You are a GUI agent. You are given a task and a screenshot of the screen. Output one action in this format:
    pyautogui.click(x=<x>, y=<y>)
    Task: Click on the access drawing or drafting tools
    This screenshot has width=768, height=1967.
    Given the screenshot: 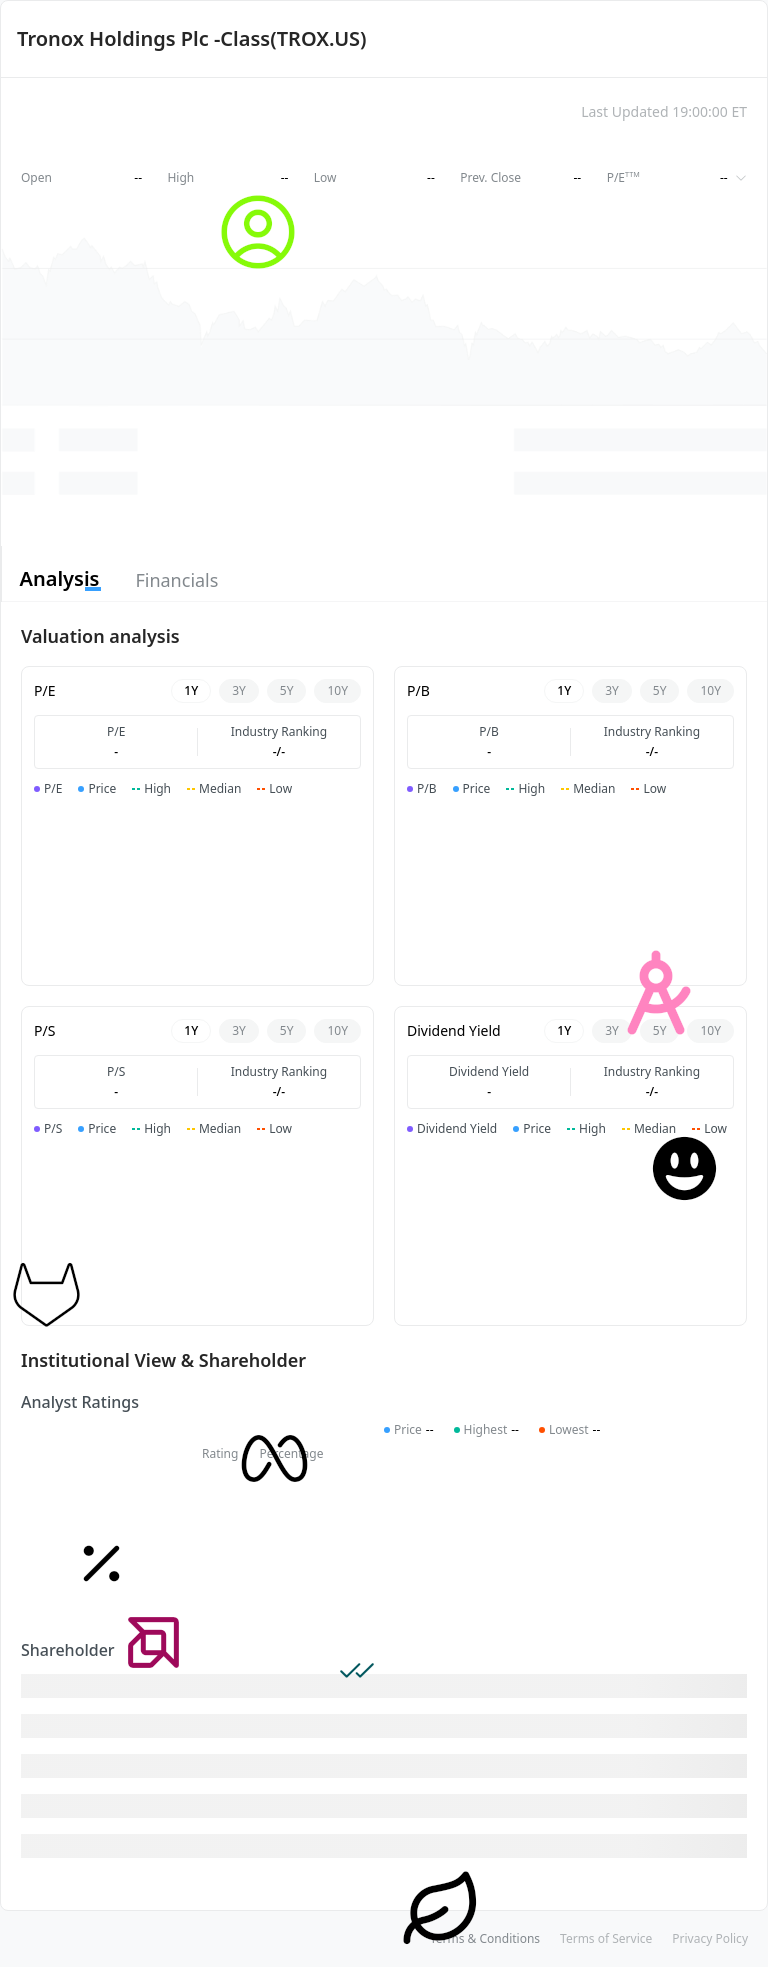 What is the action you would take?
    pyautogui.click(x=656, y=994)
    